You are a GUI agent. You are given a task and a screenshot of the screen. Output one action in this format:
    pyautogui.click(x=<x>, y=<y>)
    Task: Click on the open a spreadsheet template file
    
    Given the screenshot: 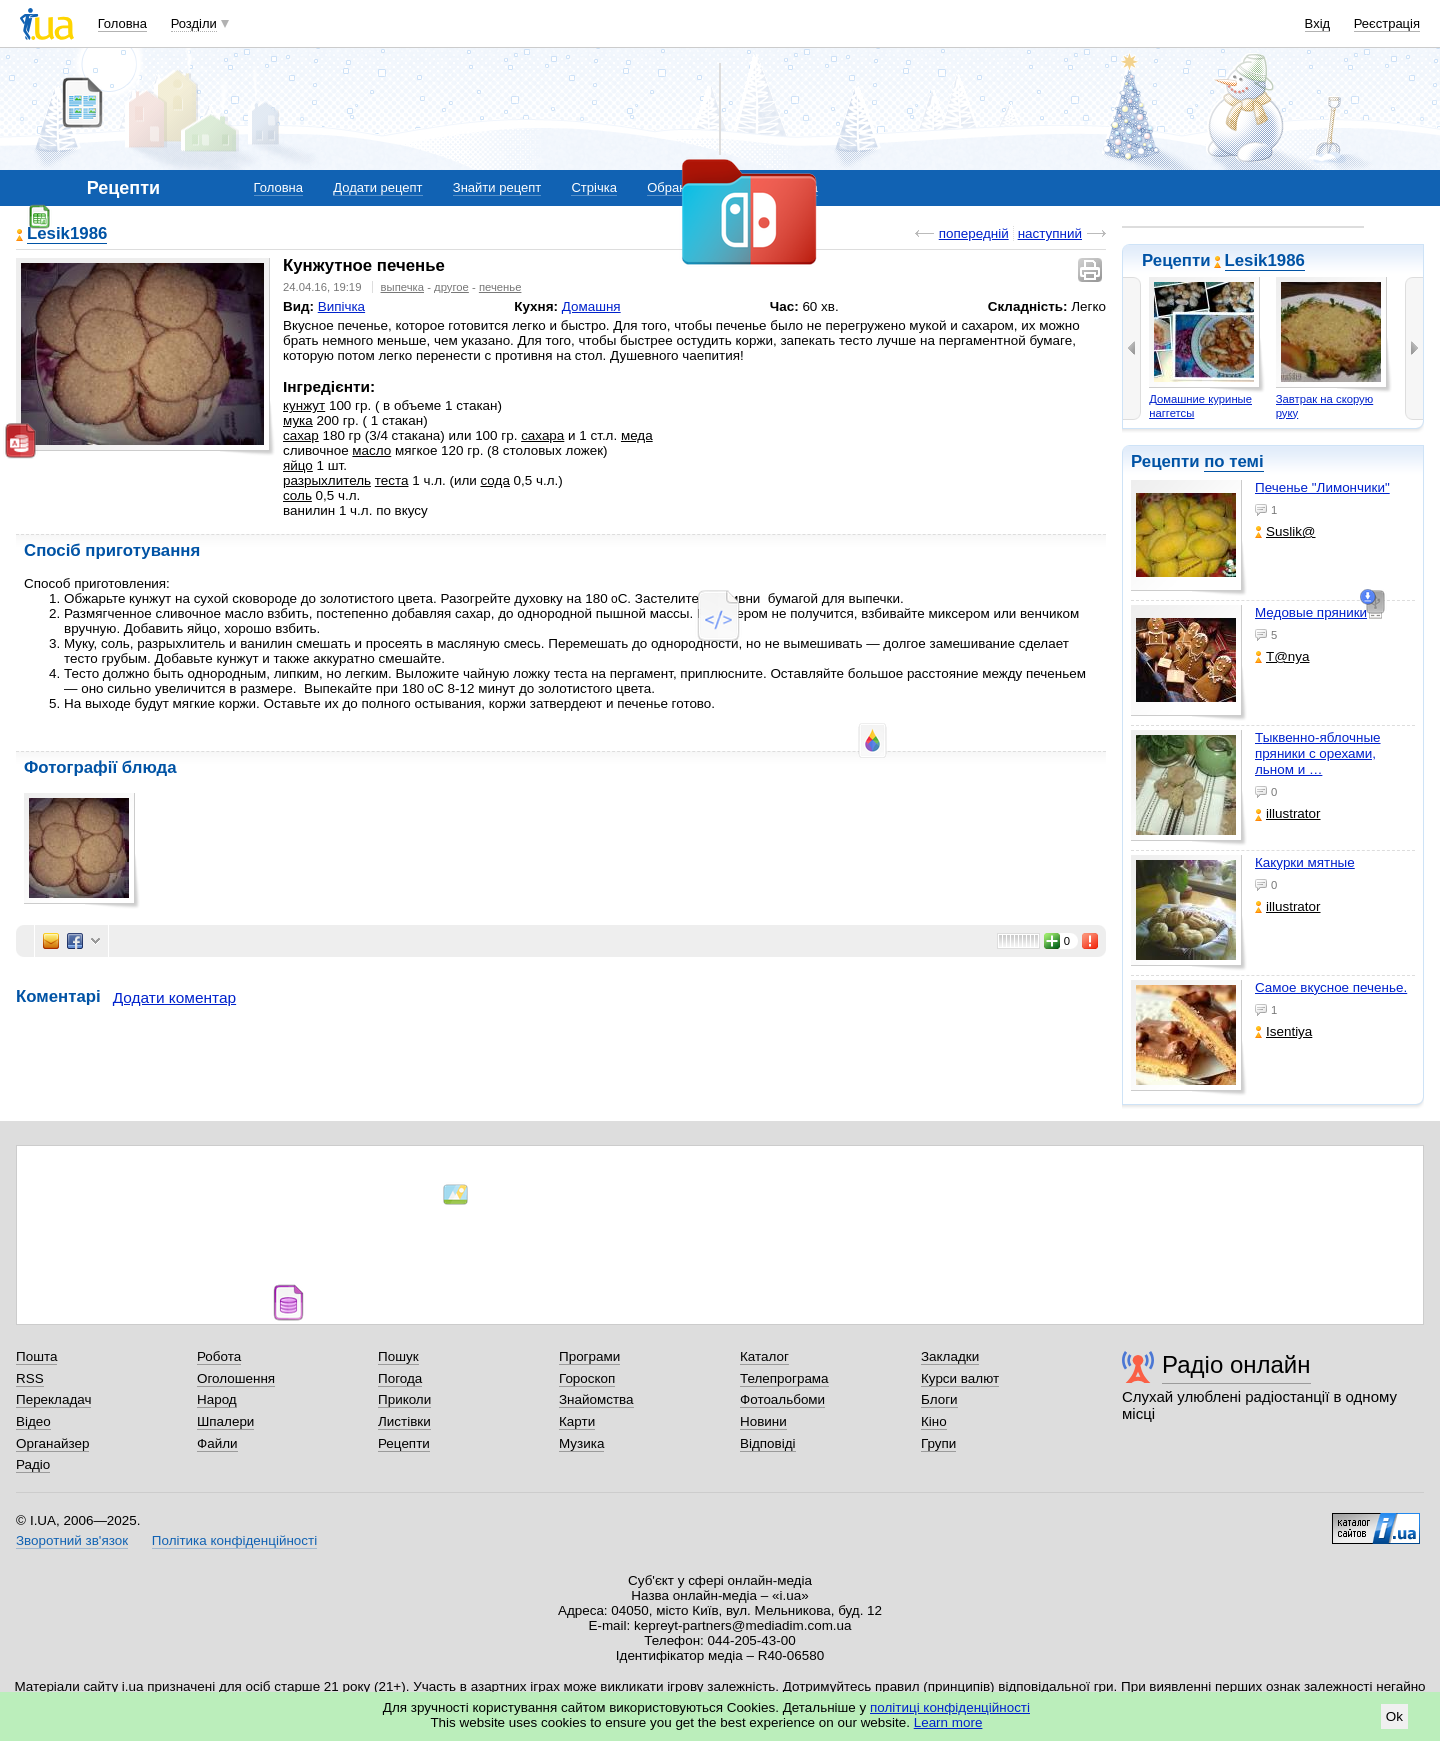 What is the action you would take?
    pyautogui.click(x=39, y=216)
    